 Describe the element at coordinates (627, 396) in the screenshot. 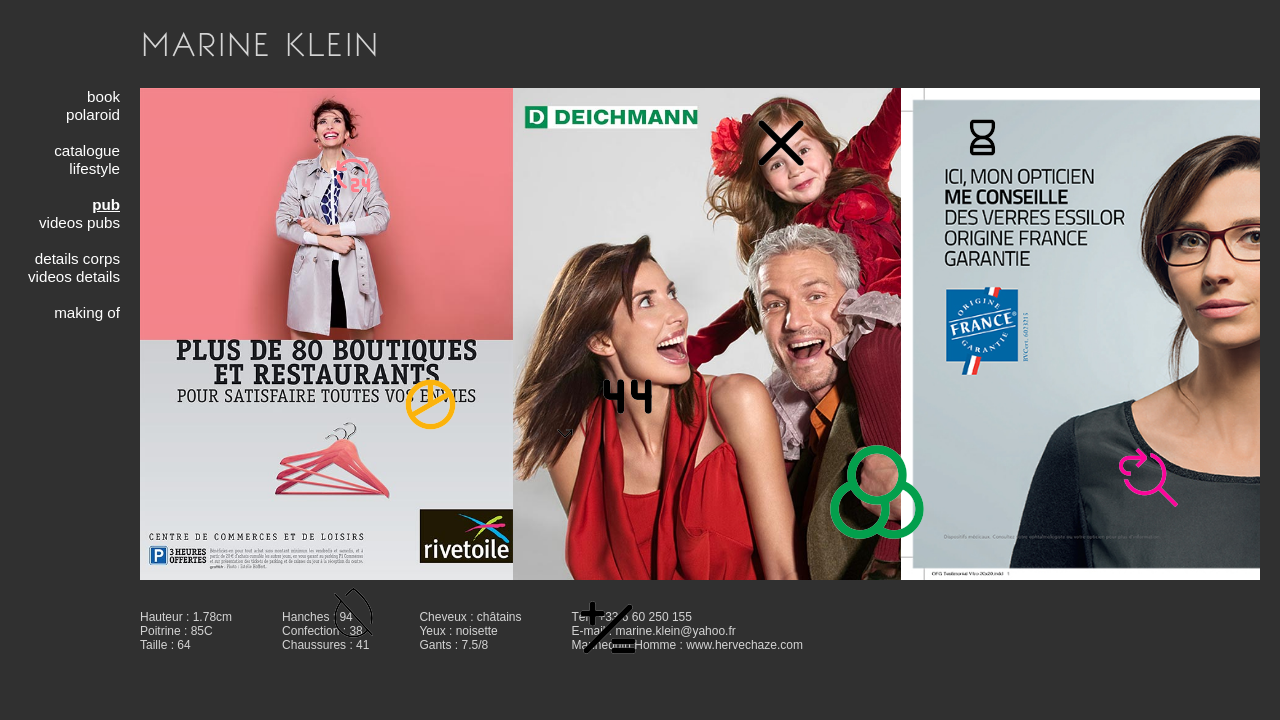

I see `indicates item number 44 in a list or sequence` at that location.